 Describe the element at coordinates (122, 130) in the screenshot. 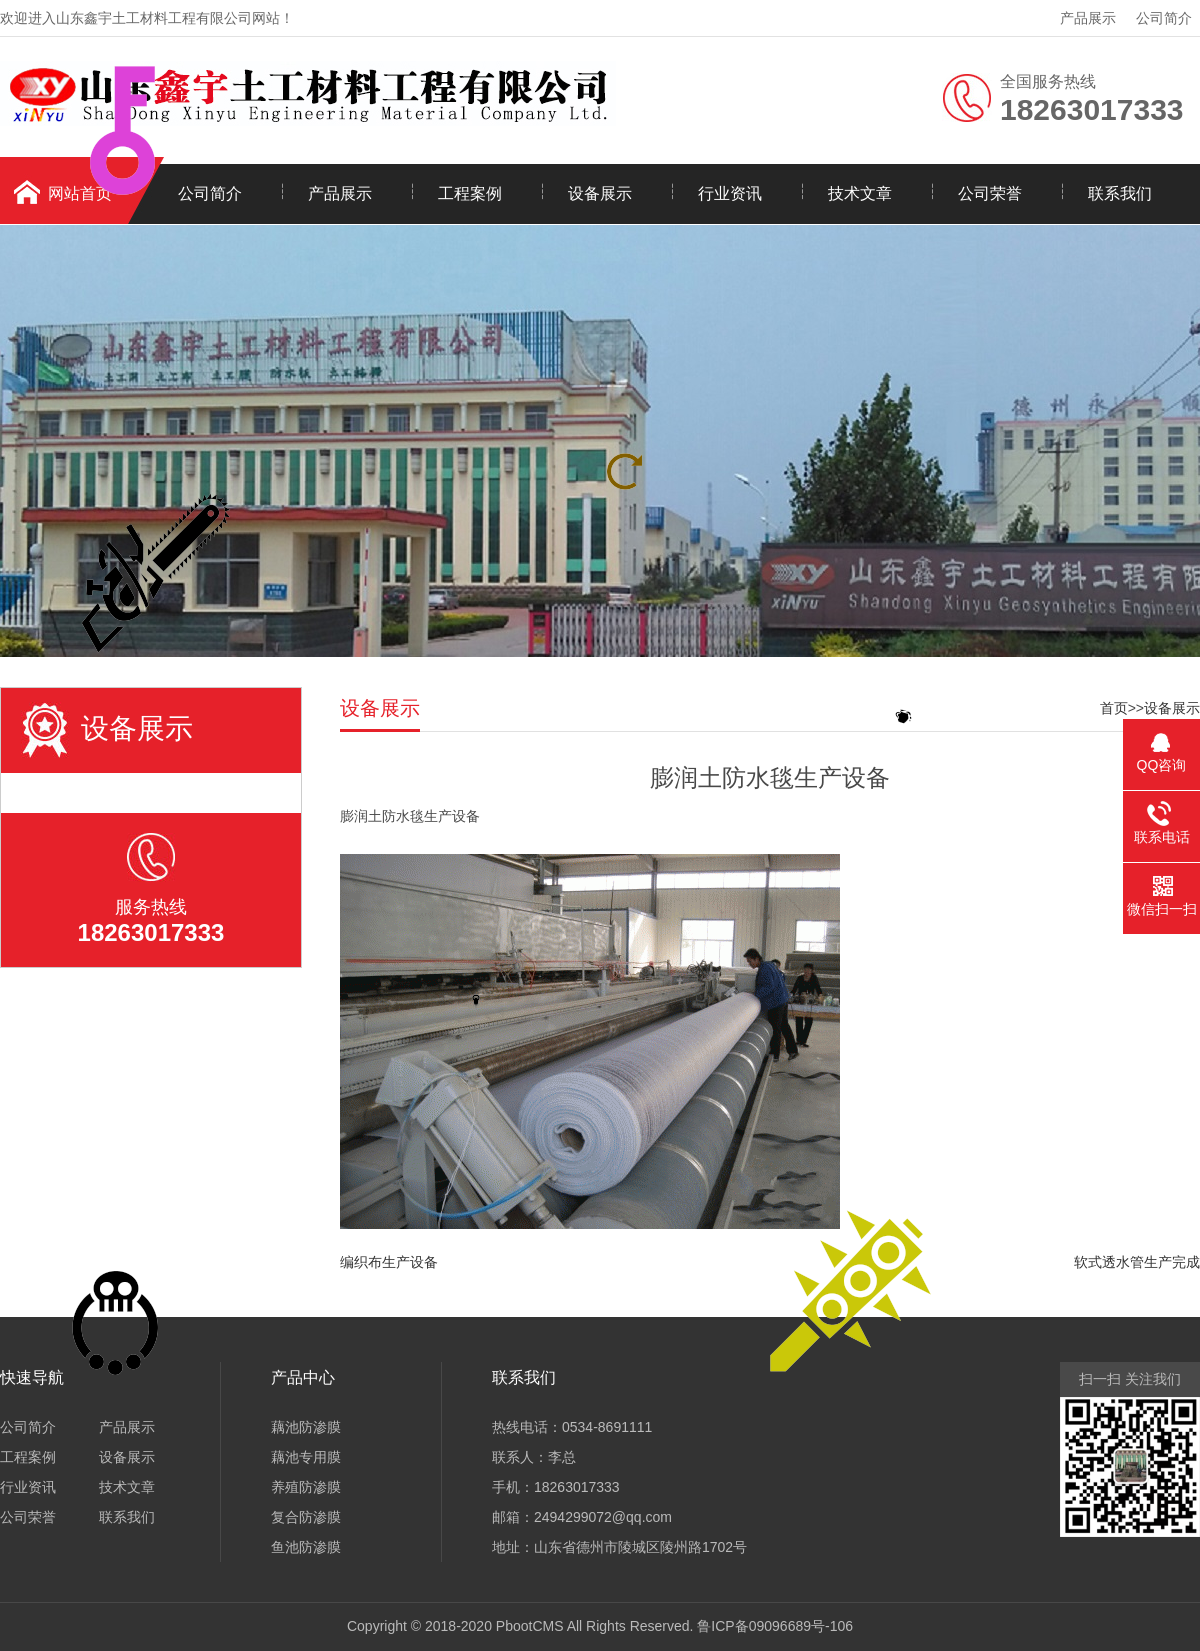

I see `unlock a feature or access restricted content` at that location.